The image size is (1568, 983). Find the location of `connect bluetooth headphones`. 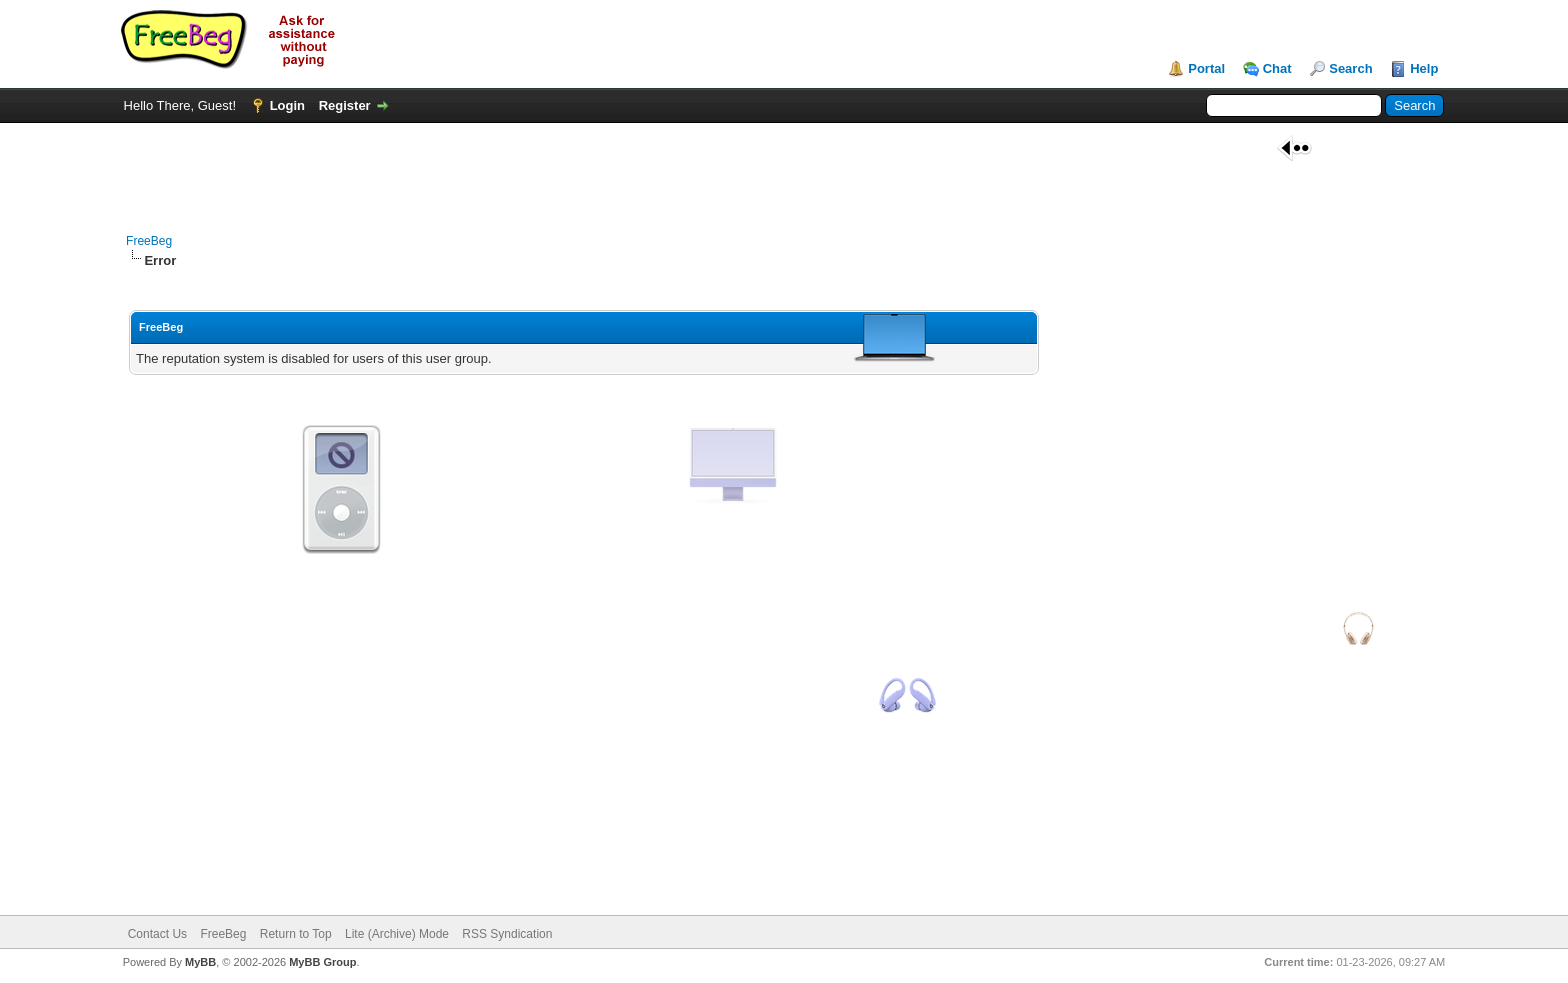

connect bluetooth headphones is located at coordinates (1358, 628).